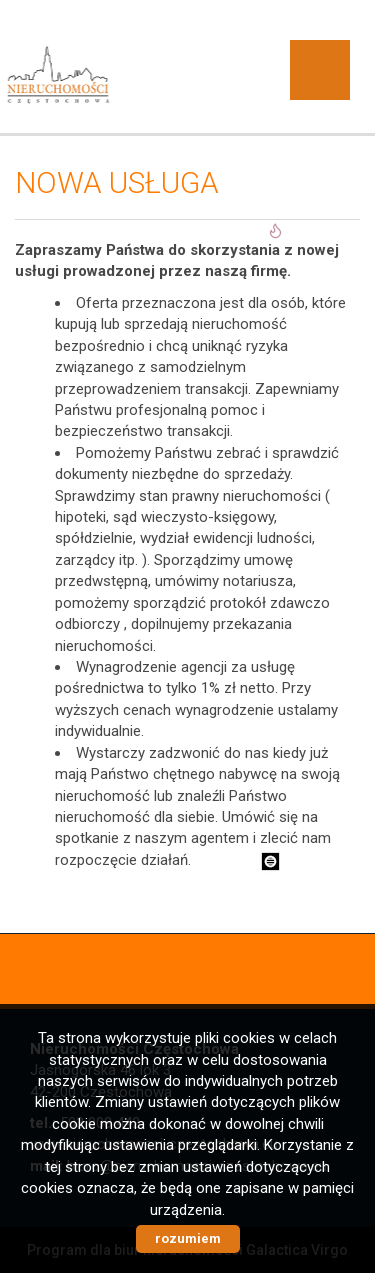  Describe the element at coordinates (270, 861) in the screenshot. I see `access heating, ventilation, and air conditioning controls` at that location.